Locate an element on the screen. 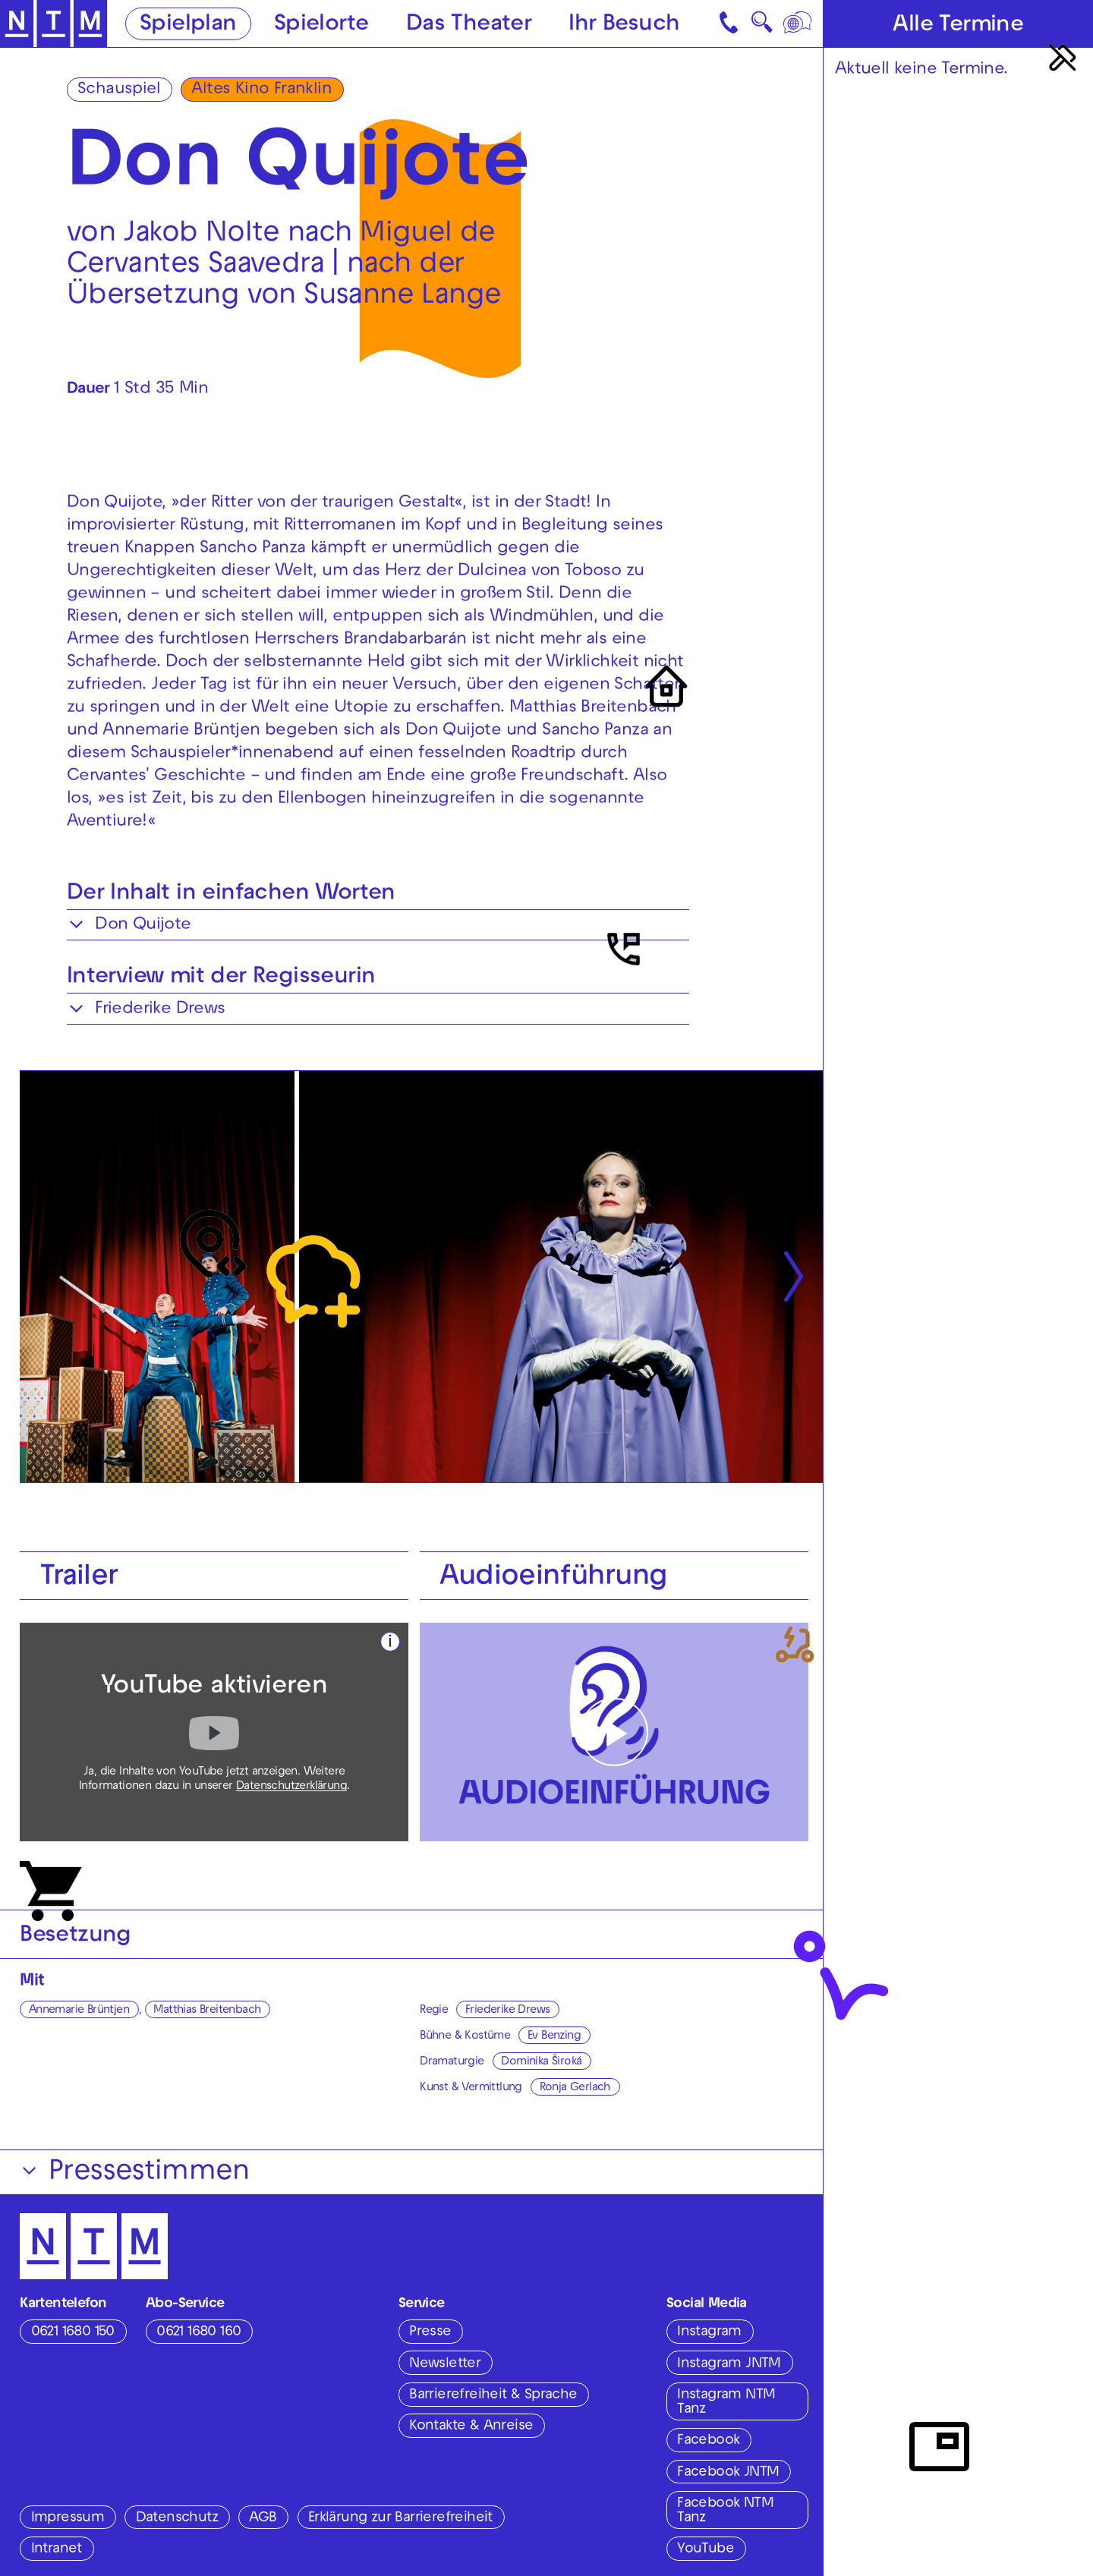 The width and height of the screenshot is (1093, 2576). indicates build or construction tools are unavailable is located at coordinates (1062, 57).